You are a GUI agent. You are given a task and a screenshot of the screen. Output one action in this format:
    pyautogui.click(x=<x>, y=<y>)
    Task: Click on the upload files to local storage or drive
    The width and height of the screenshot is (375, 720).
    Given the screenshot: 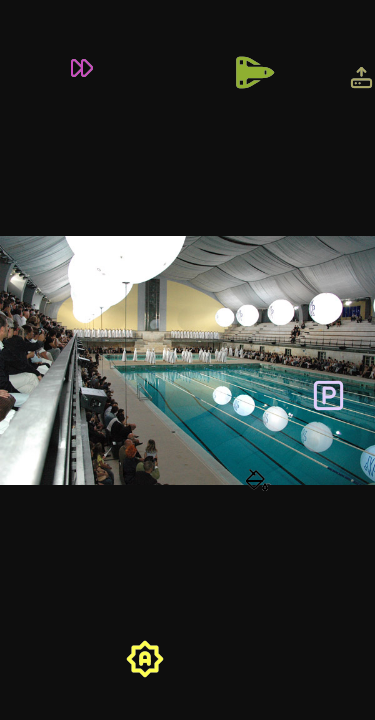 What is the action you would take?
    pyautogui.click(x=361, y=77)
    